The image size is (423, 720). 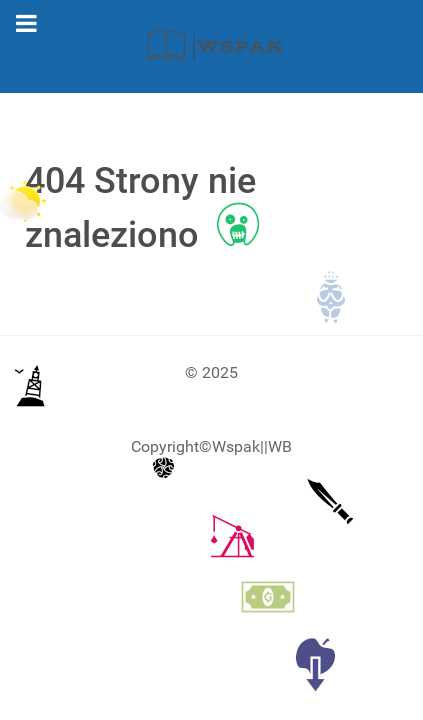 What do you see at coordinates (330, 501) in the screenshot?
I see `equip a knife or melee weapon` at bounding box center [330, 501].